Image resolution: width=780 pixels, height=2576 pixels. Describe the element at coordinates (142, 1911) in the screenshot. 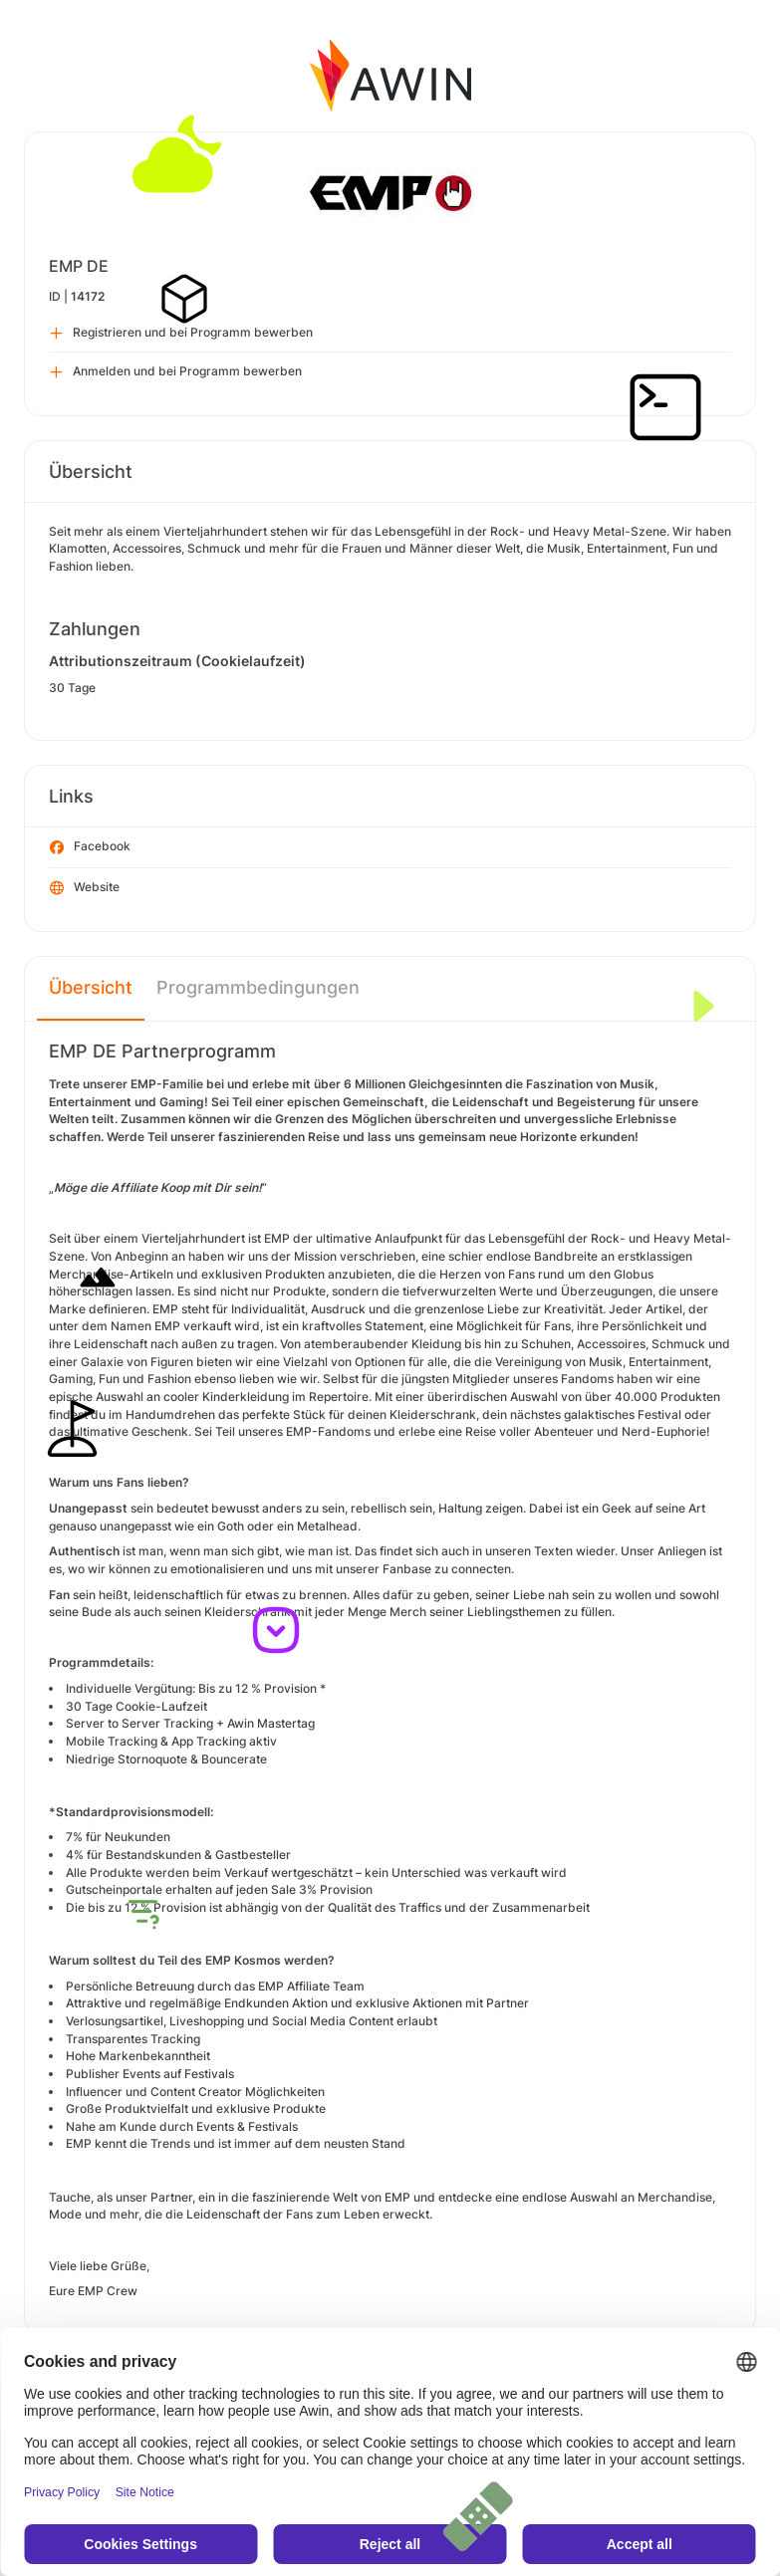

I see `filter settings need attention or review` at that location.